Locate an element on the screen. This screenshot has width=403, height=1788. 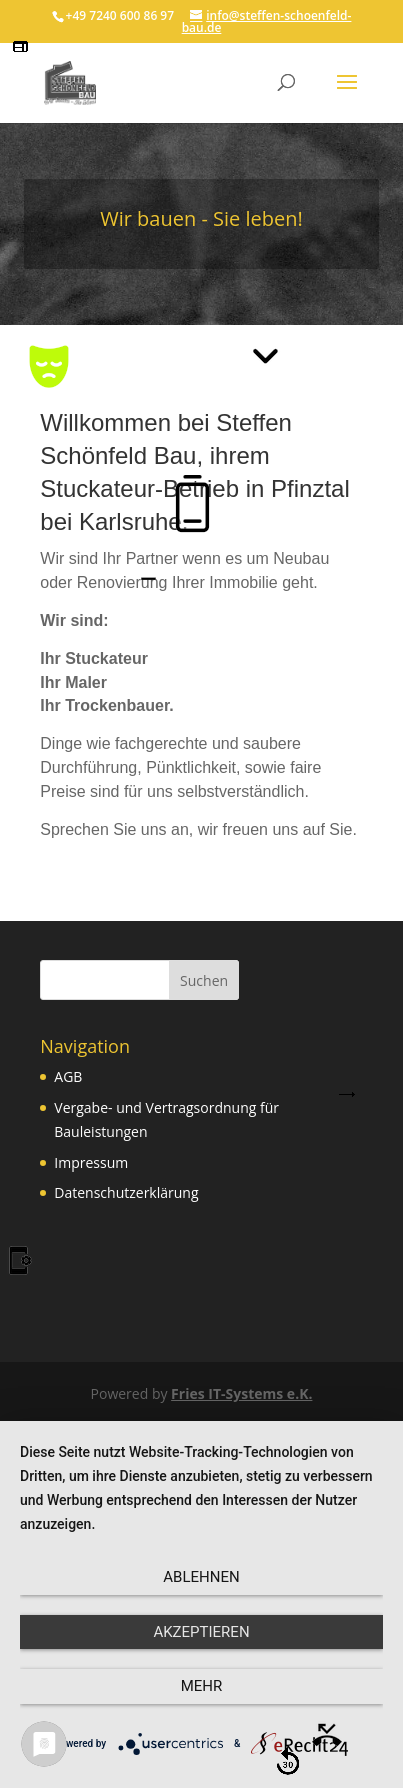
expand a collapsed section or dropdown menu is located at coordinates (265, 355).